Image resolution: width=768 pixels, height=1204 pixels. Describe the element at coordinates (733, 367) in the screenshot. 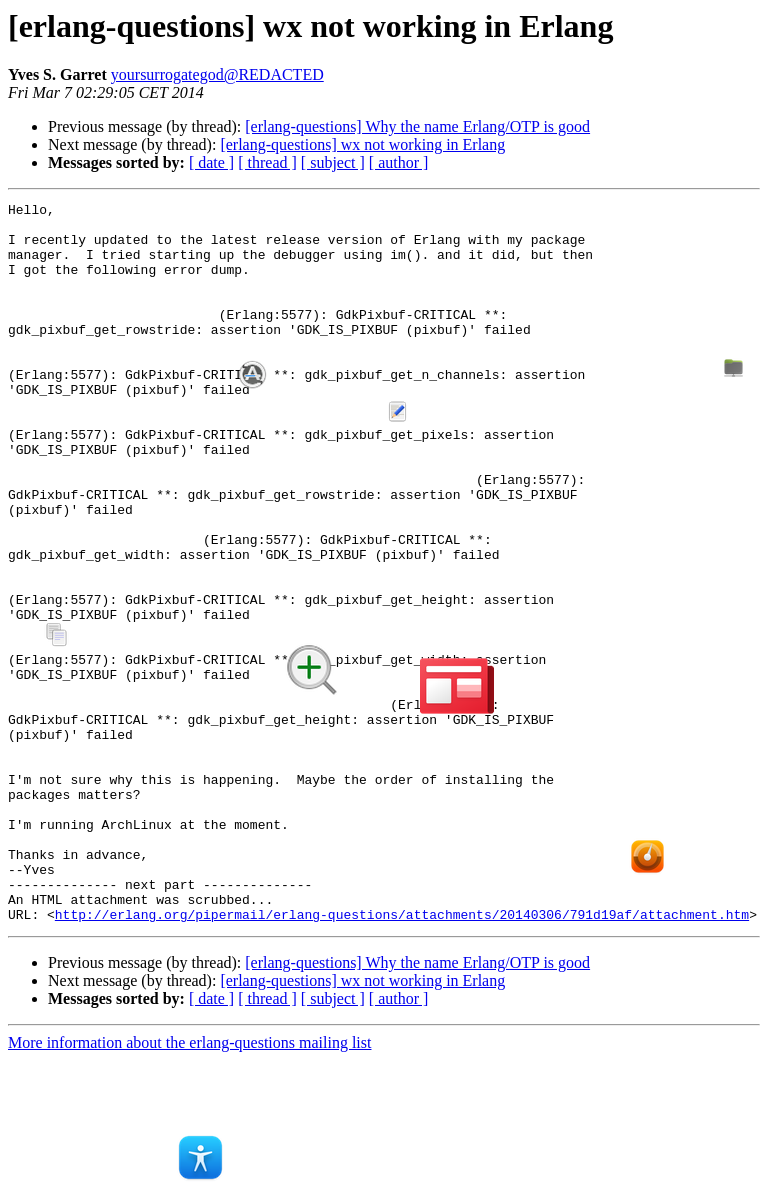

I see `access files stored on a remote server` at that location.